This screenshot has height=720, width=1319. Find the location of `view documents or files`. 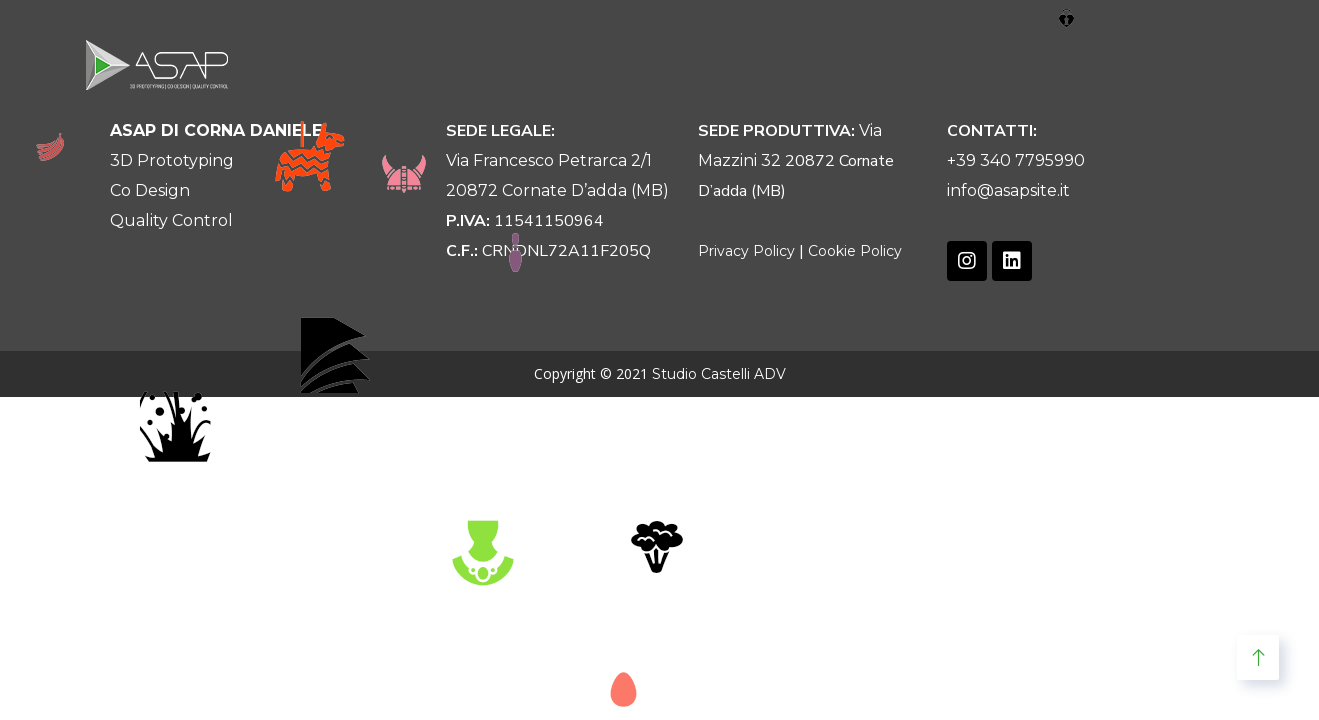

view documents or files is located at coordinates (338, 355).